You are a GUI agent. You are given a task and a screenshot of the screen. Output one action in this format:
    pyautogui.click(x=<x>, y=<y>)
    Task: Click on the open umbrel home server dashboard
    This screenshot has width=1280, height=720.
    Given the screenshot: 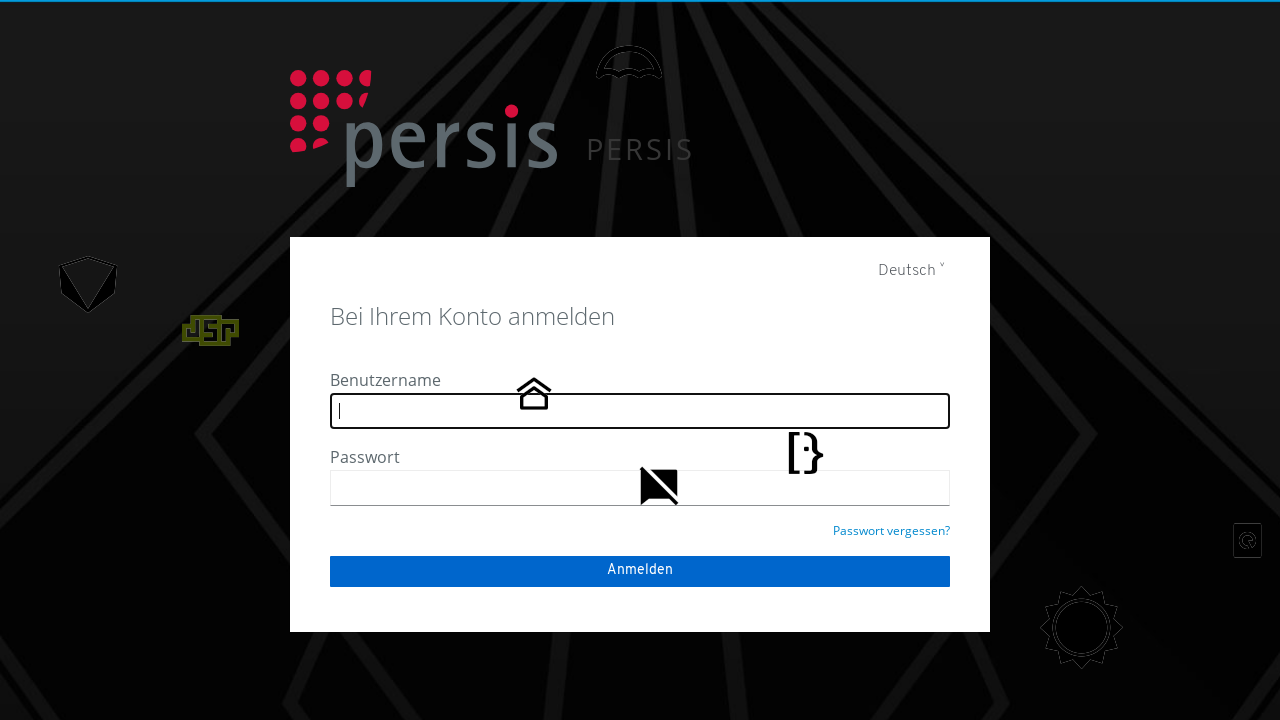 What is the action you would take?
    pyautogui.click(x=629, y=62)
    